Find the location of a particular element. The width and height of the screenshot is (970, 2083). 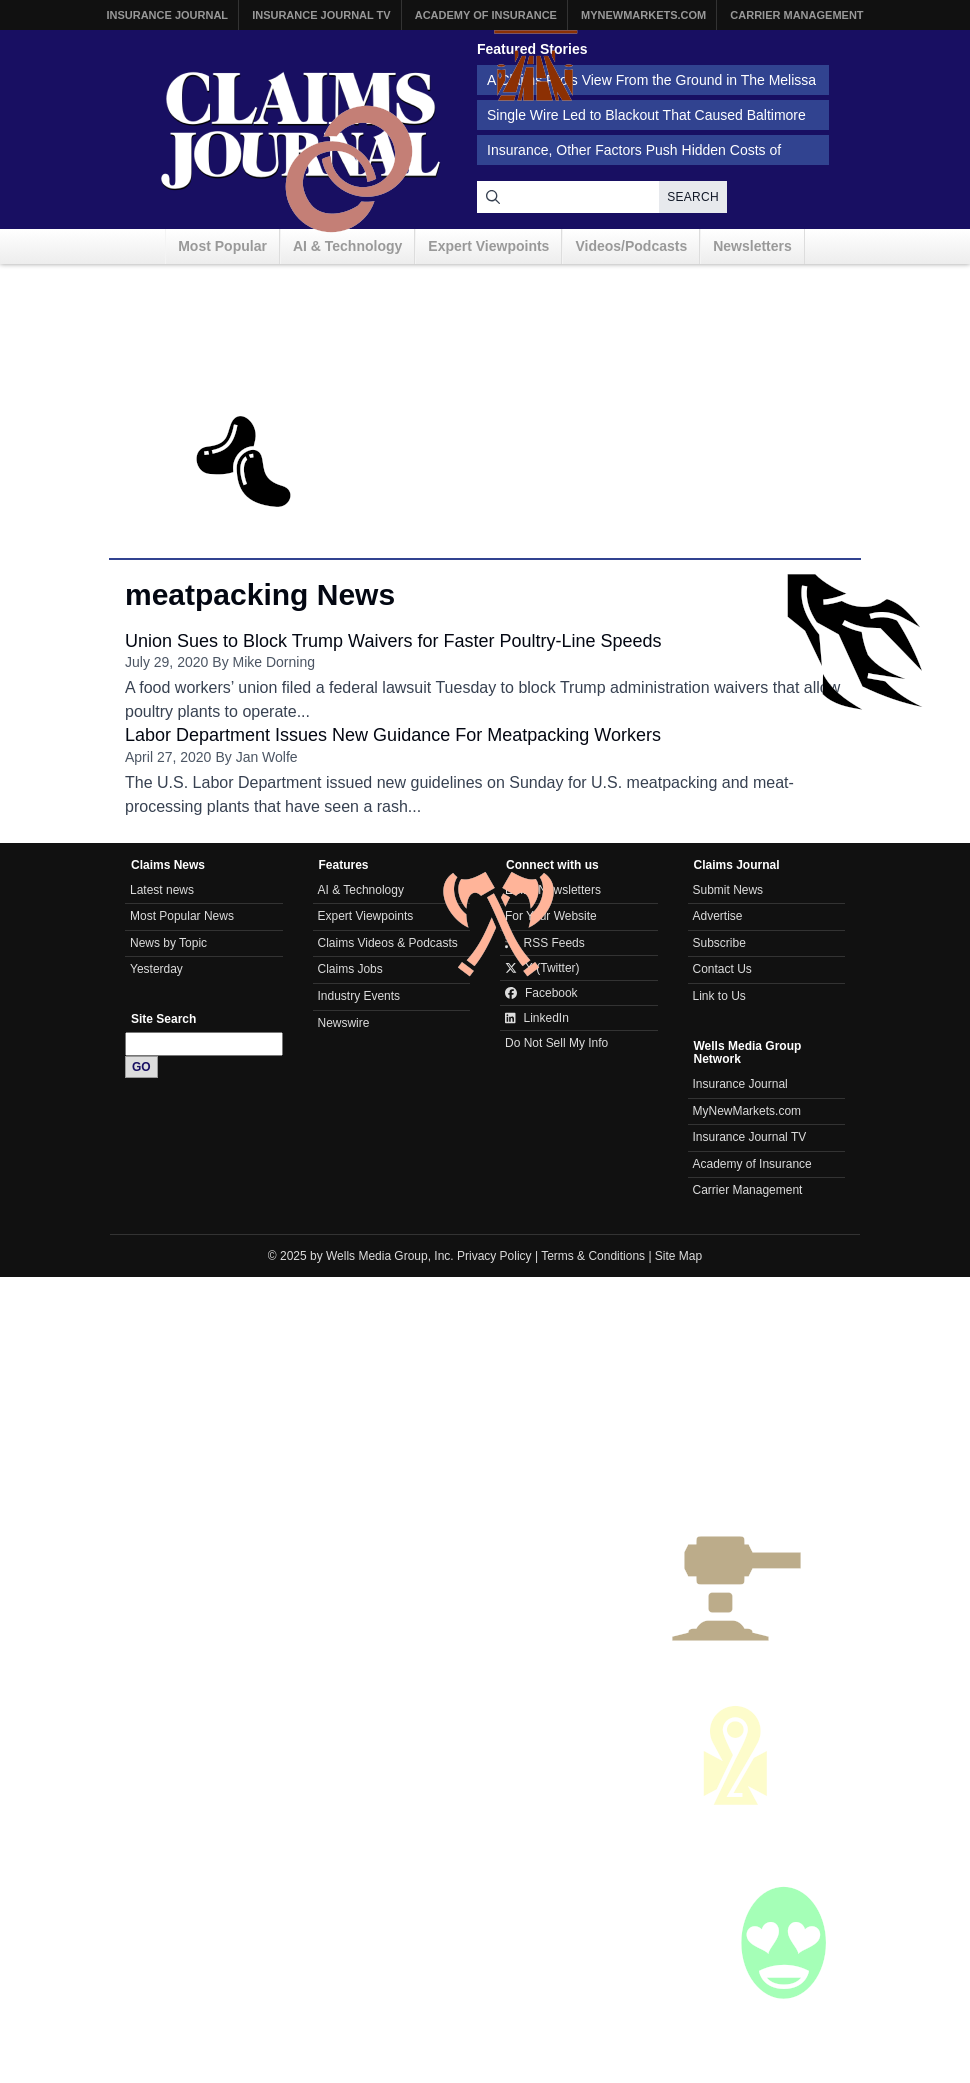

wooden pier or dock structure is located at coordinates (535, 60).